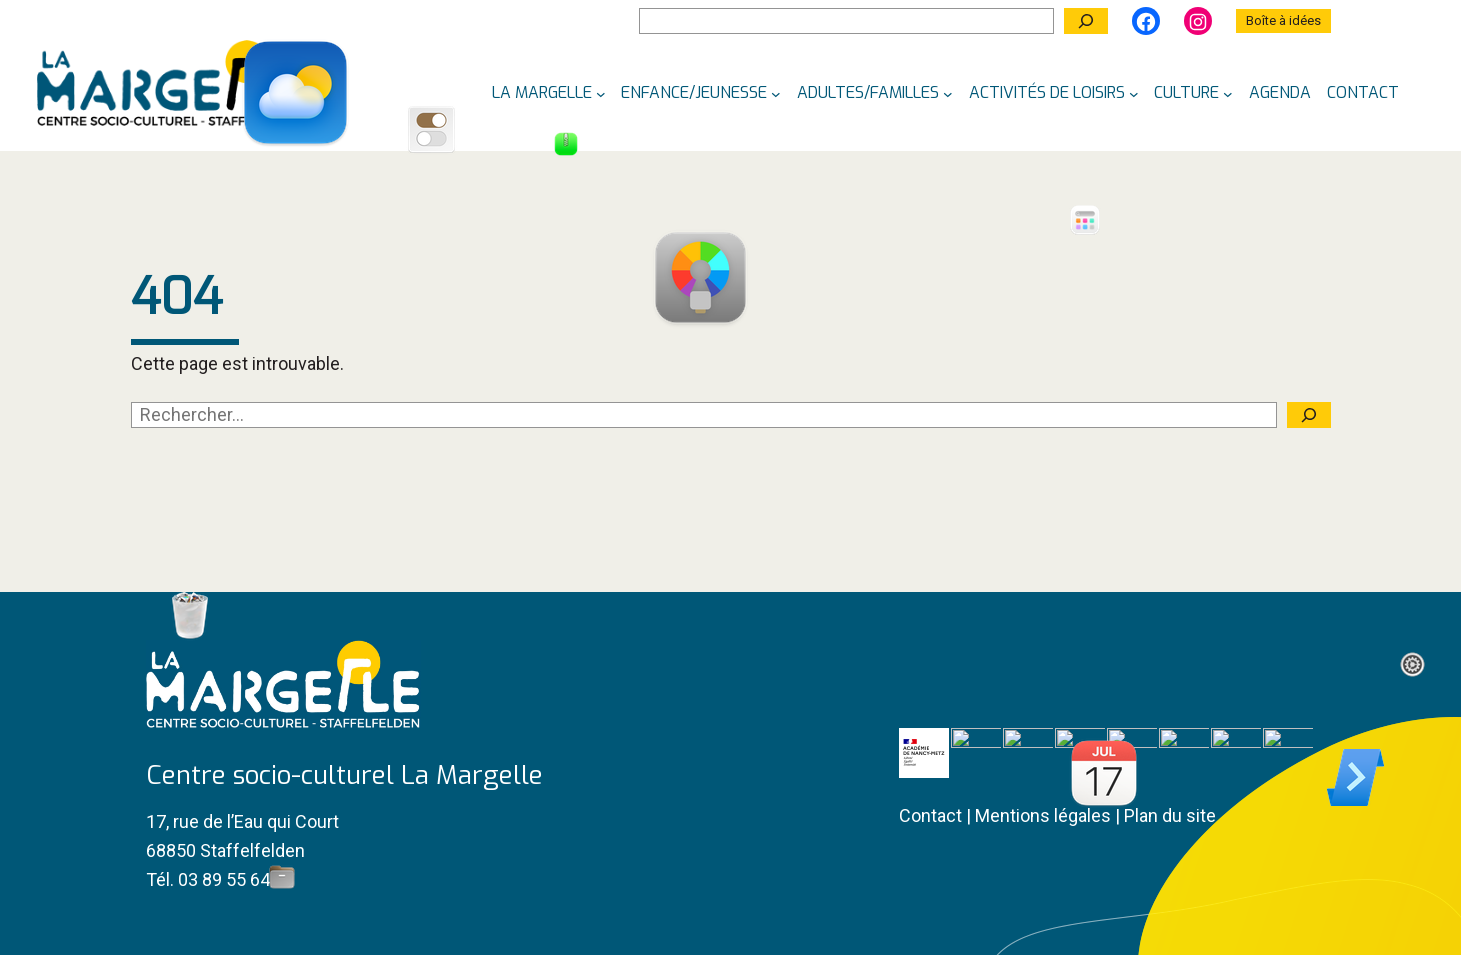 The height and width of the screenshot is (955, 1461). I want to click on open Archive Utility to compress or extract files, so click(566, 144).